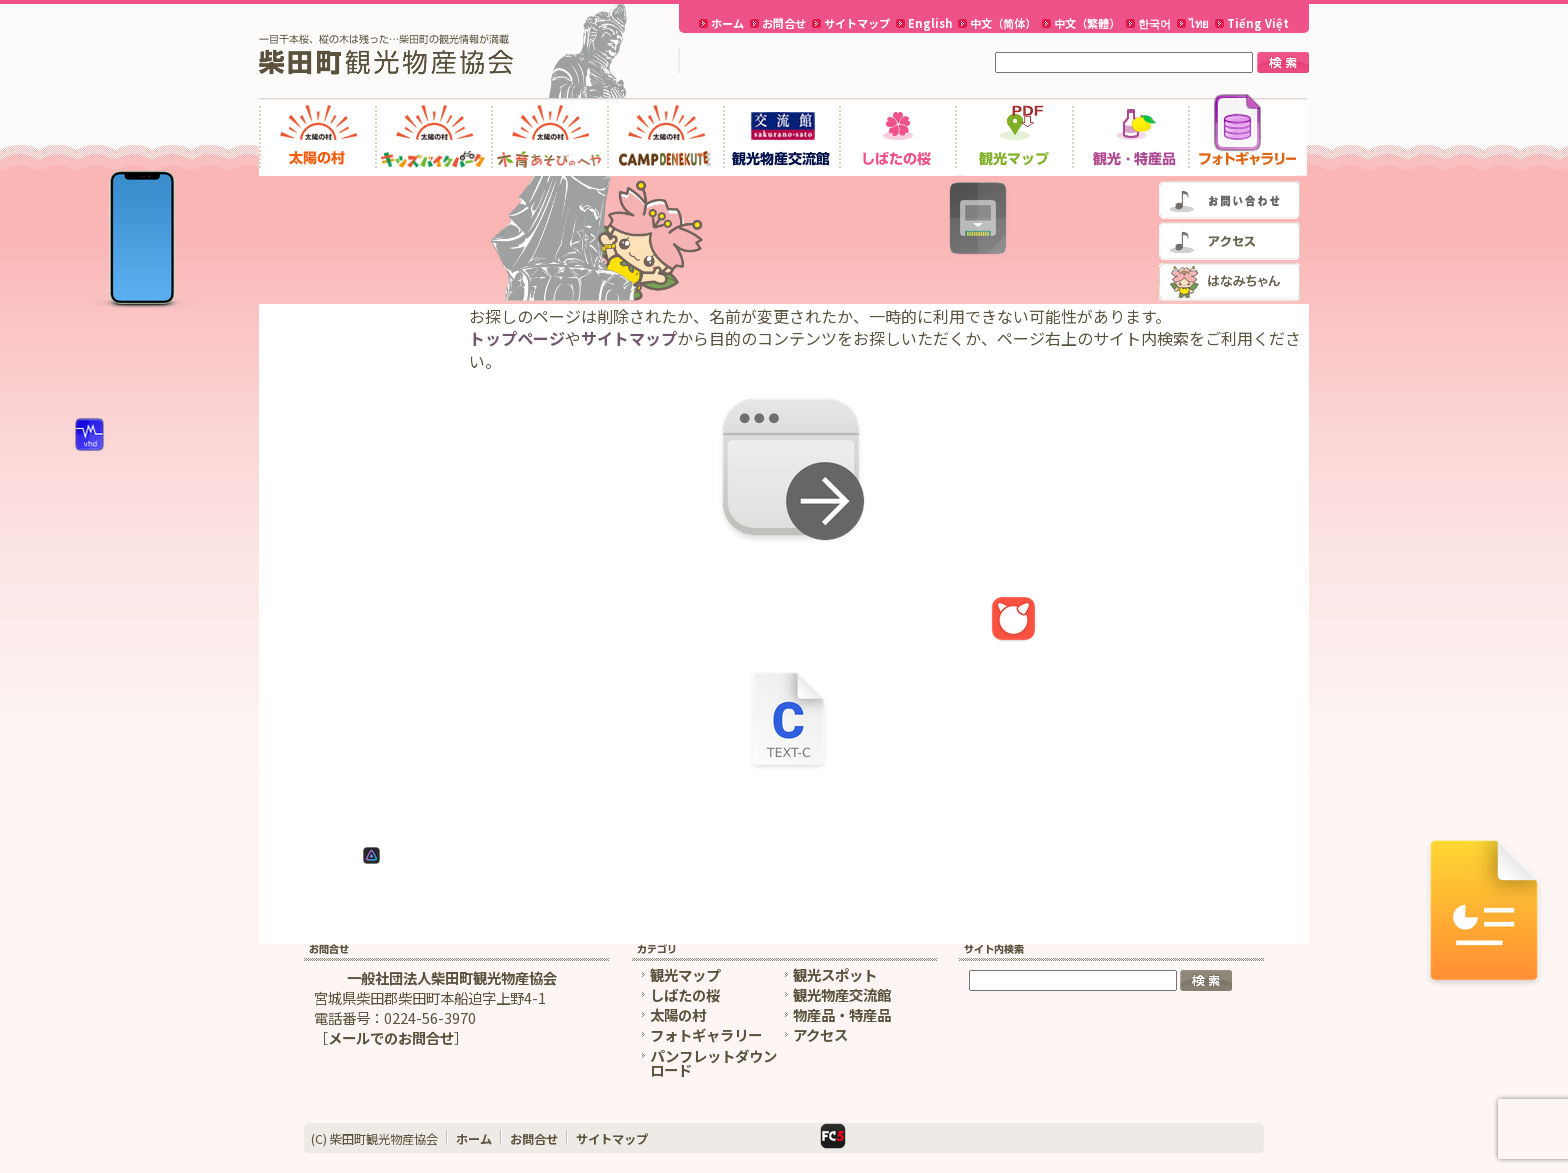 This screenshot has height=1173, width=1568. What do you see at coordinates (142, 240) in the screenshot?
I see `iPhone 12 mini device icon` at bounding box center [142, 240].